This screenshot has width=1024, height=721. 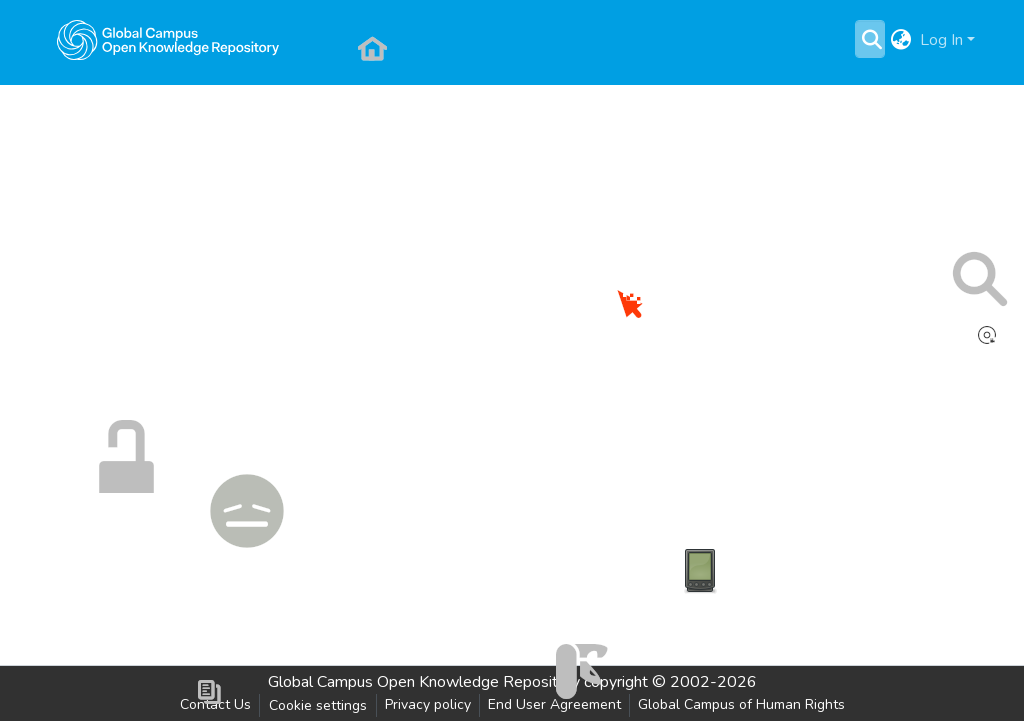 I want to click on view documents or files, so click(x=210, y=692).